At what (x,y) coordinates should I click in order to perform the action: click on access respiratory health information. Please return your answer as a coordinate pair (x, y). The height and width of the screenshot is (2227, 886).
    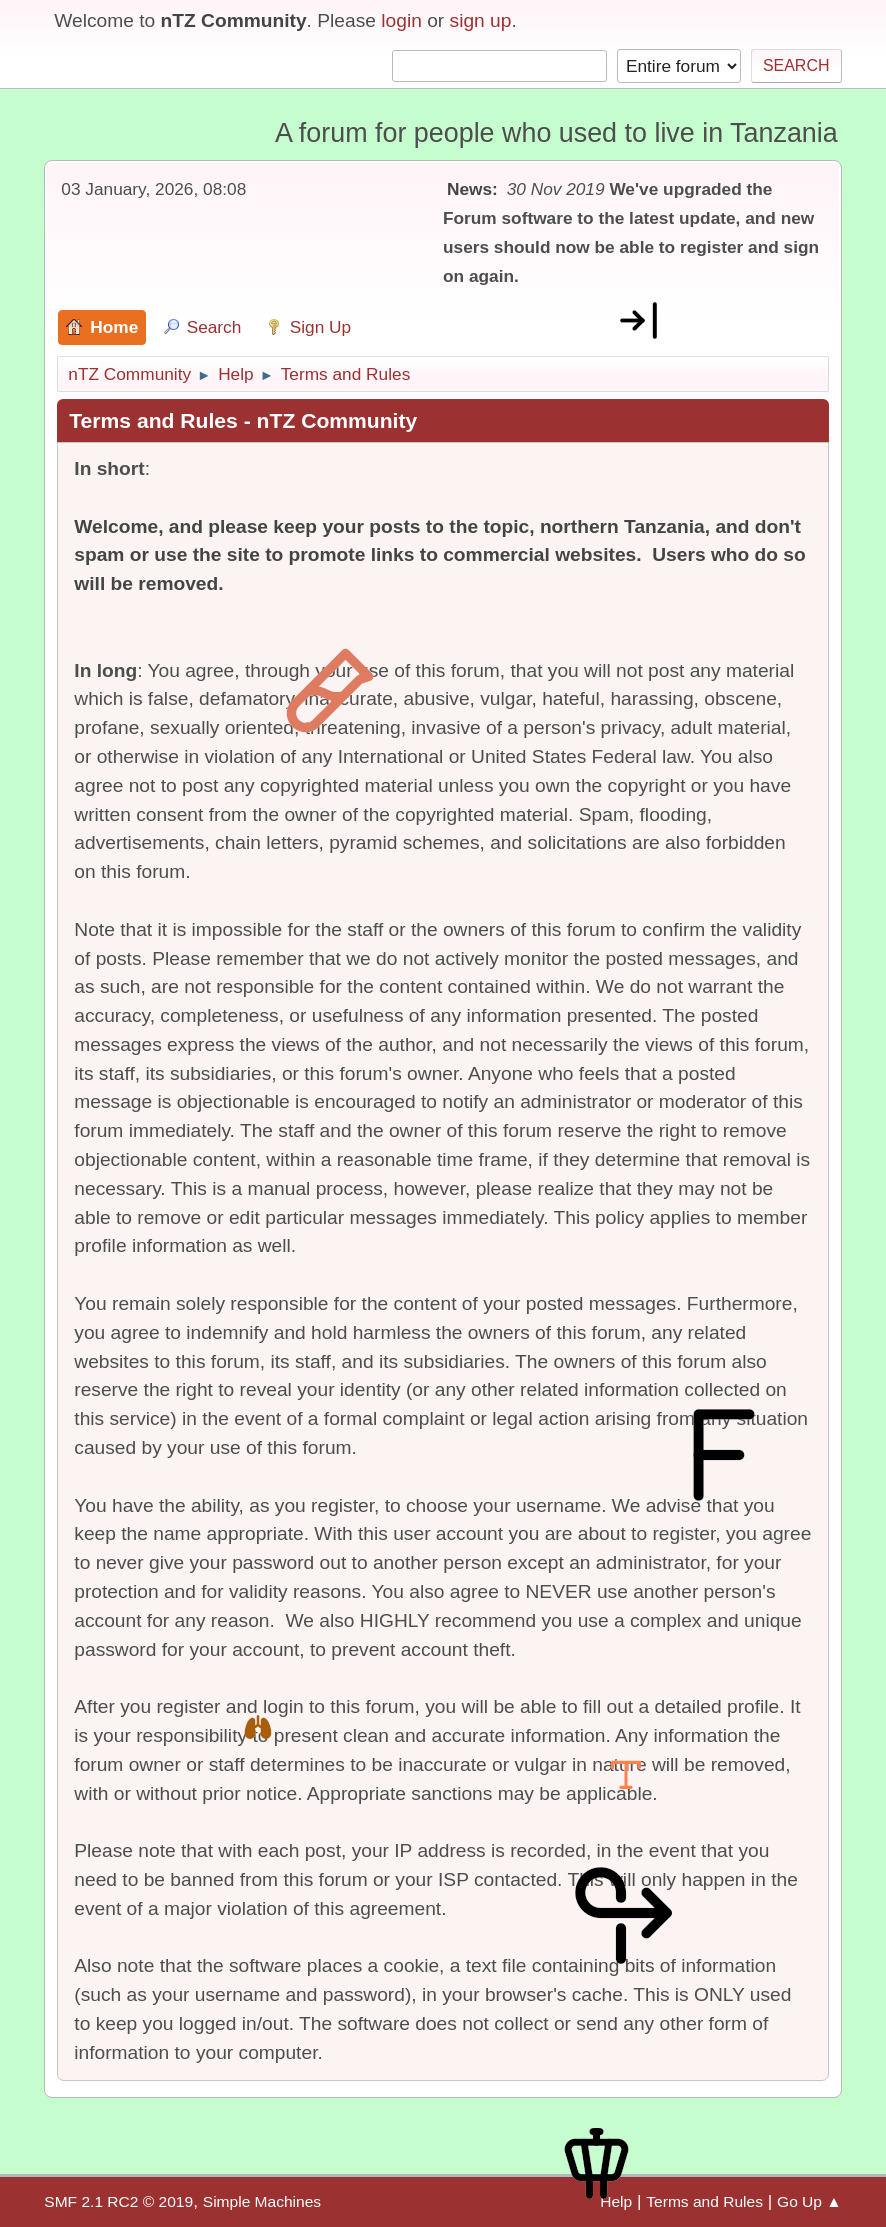
    Looking at the image, I should click on (258, 1727).